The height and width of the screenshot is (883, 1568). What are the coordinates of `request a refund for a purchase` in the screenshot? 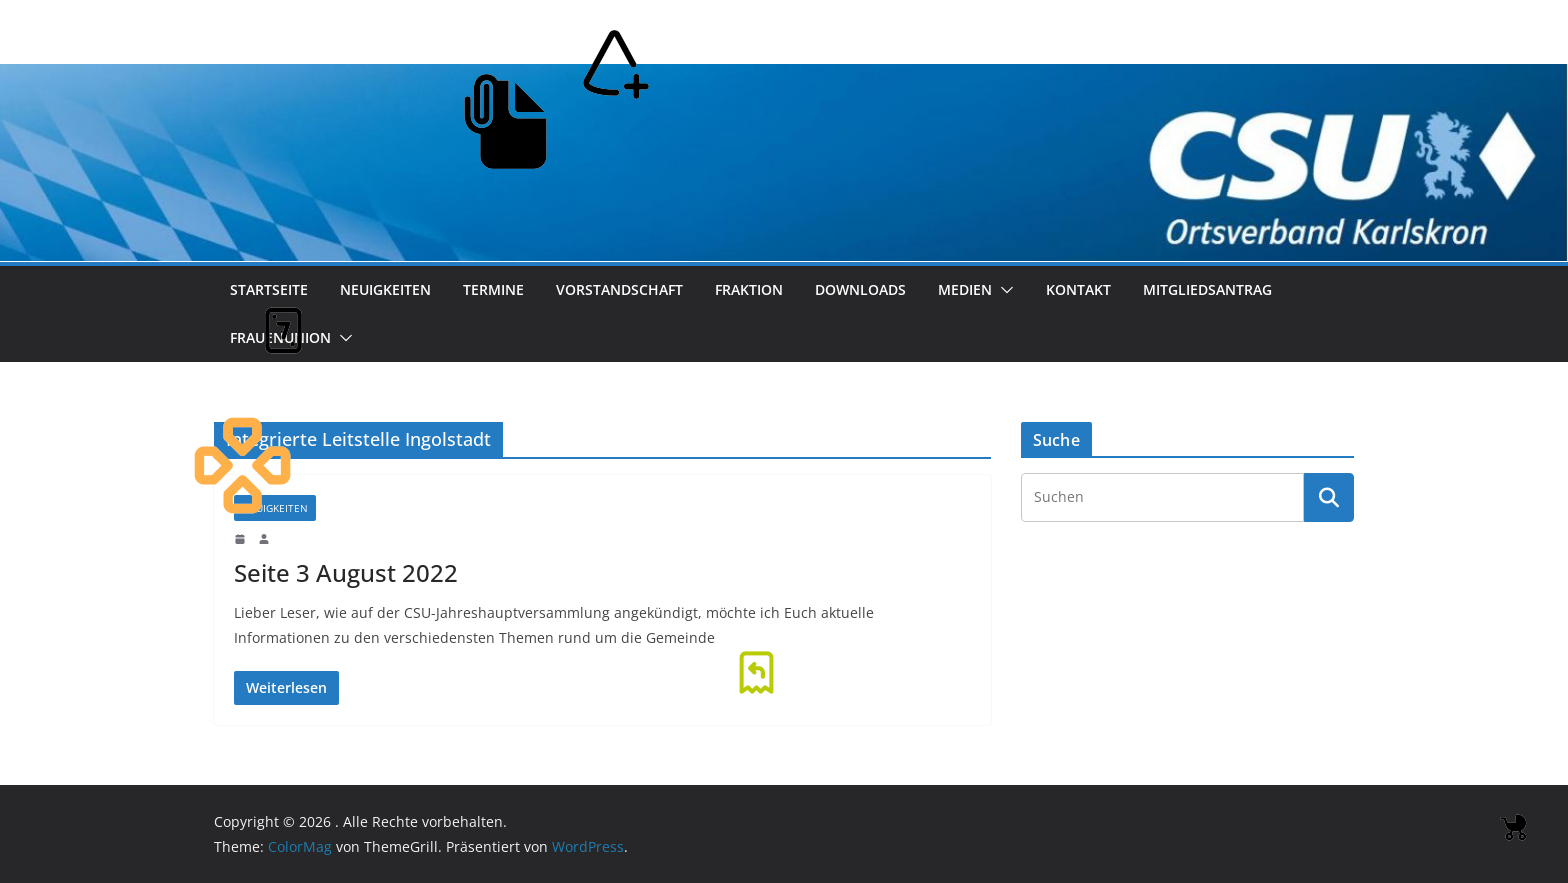 It's located at (756, 672).